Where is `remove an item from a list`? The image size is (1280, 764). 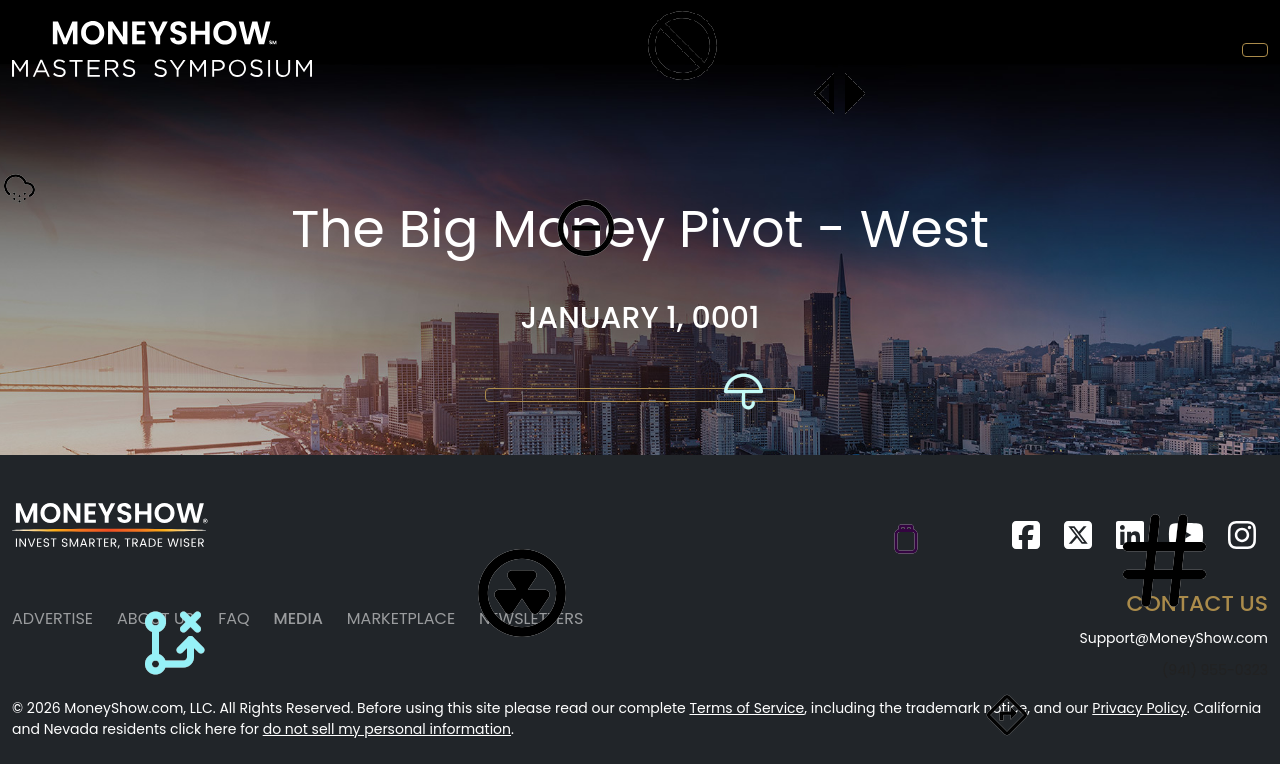 remove an item from a list is located at coordinates (586, 228).